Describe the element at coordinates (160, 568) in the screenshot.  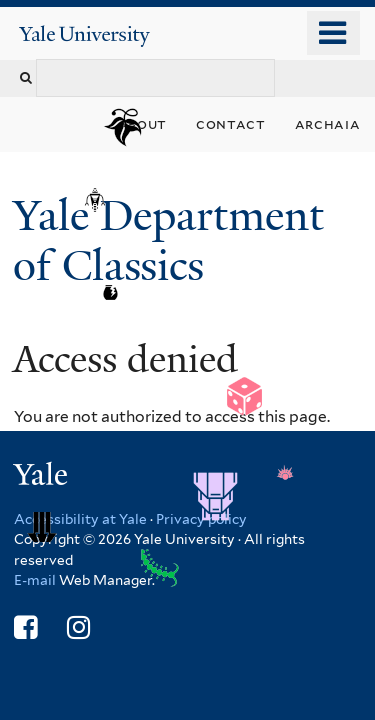
I see `indicates bug or pest-related content in a game` at that location.